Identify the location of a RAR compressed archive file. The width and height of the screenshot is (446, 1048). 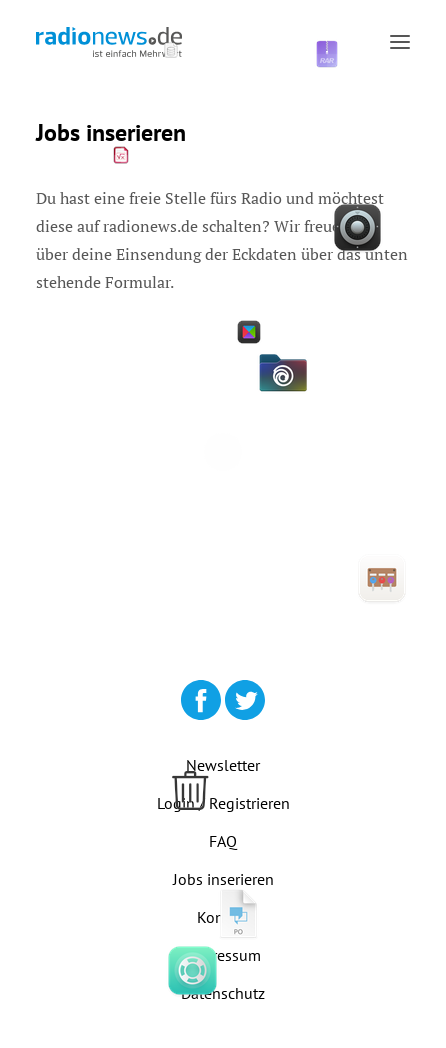
(327, 54).